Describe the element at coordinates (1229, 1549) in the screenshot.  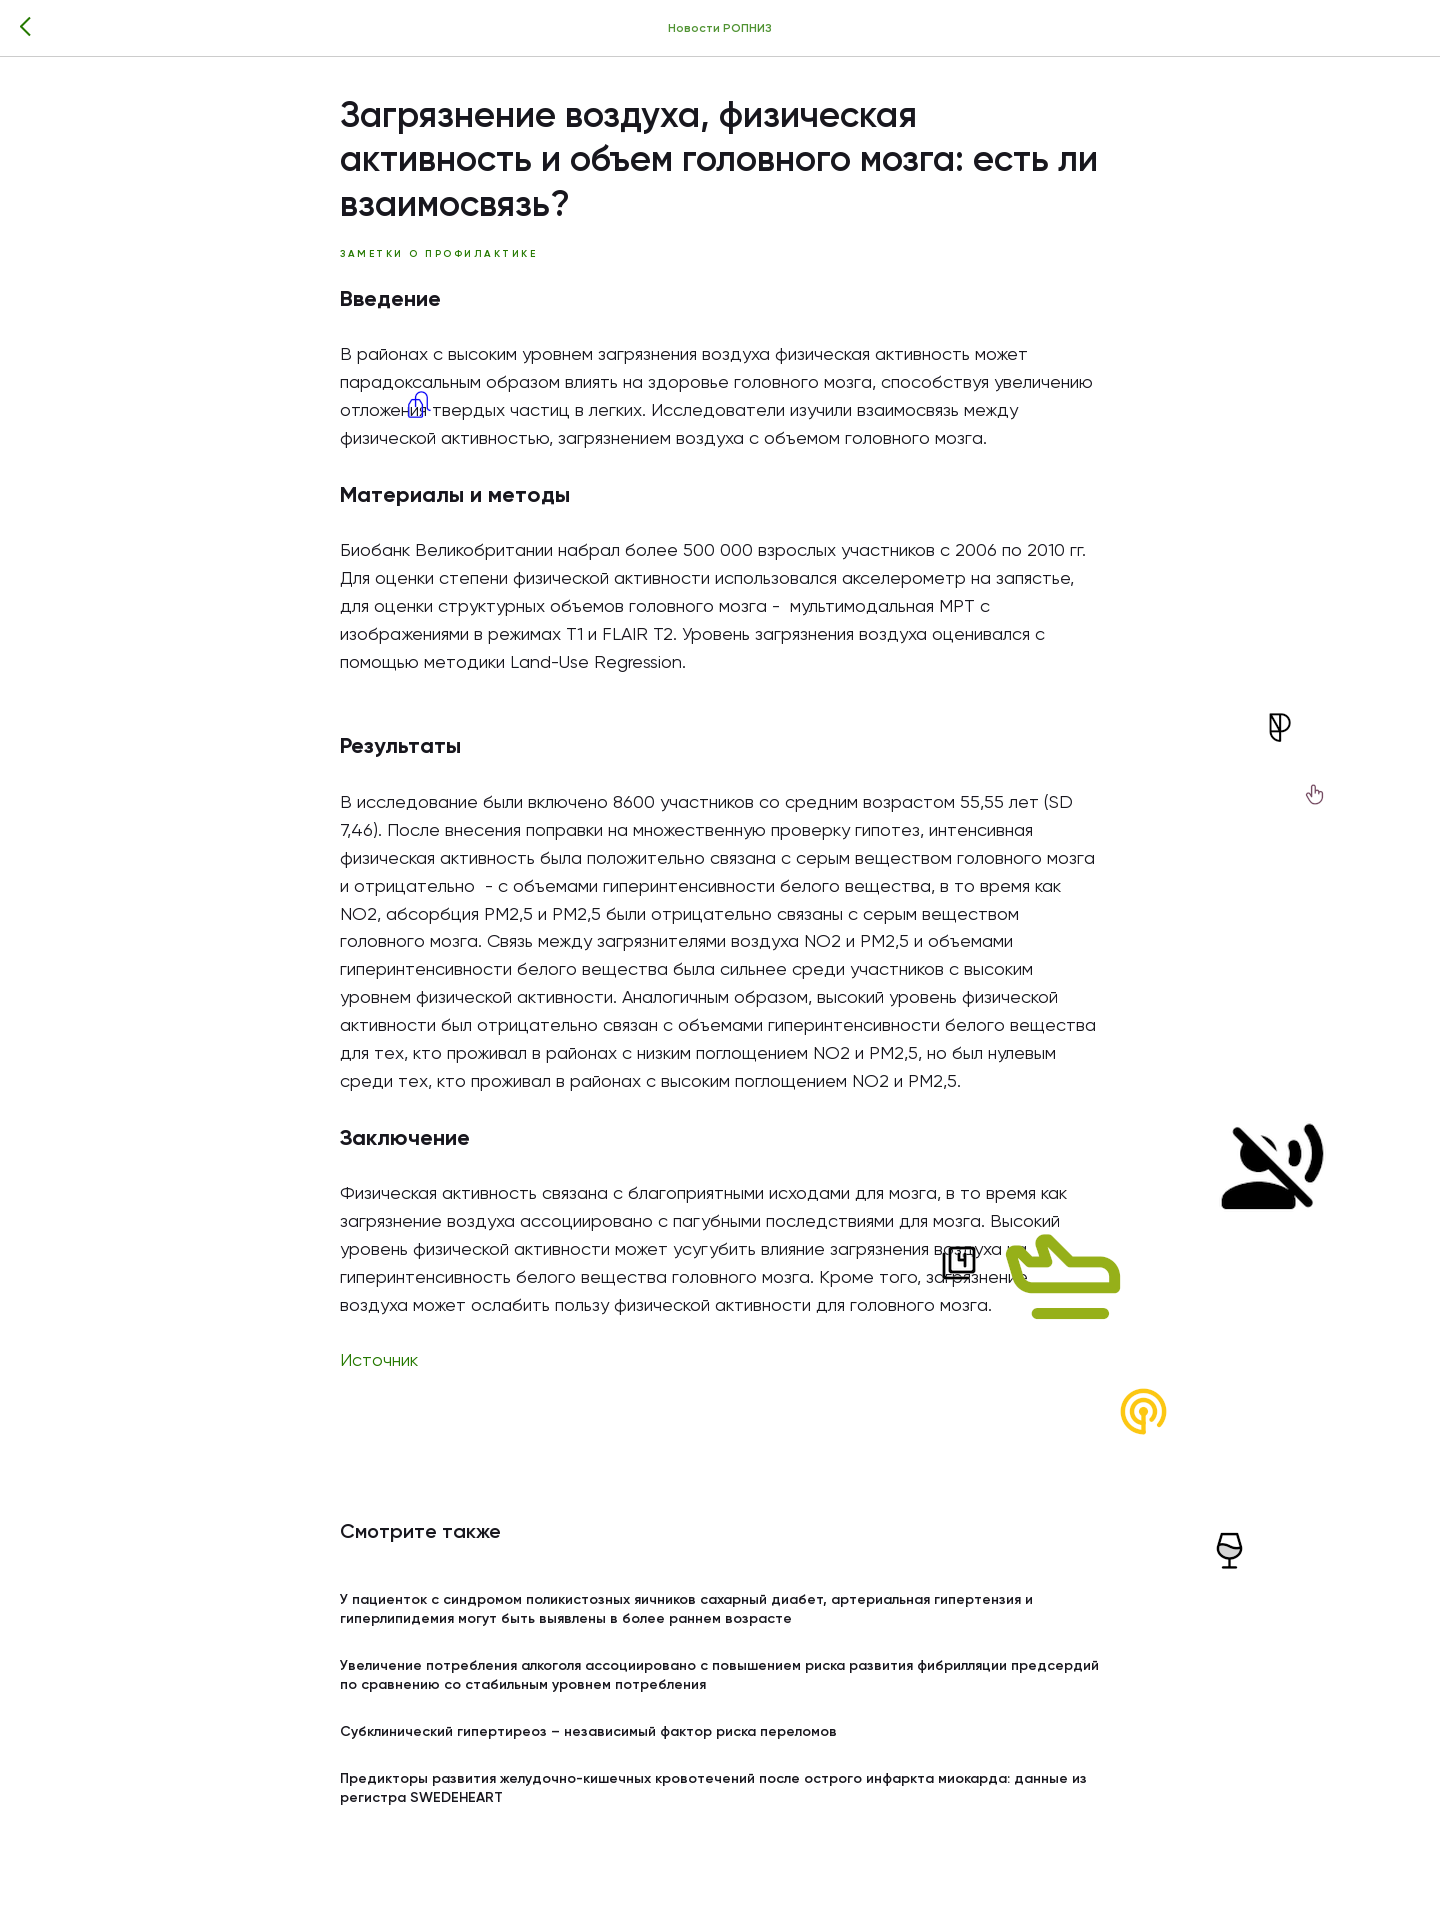
I see `browse wine selection or menu` at that location.